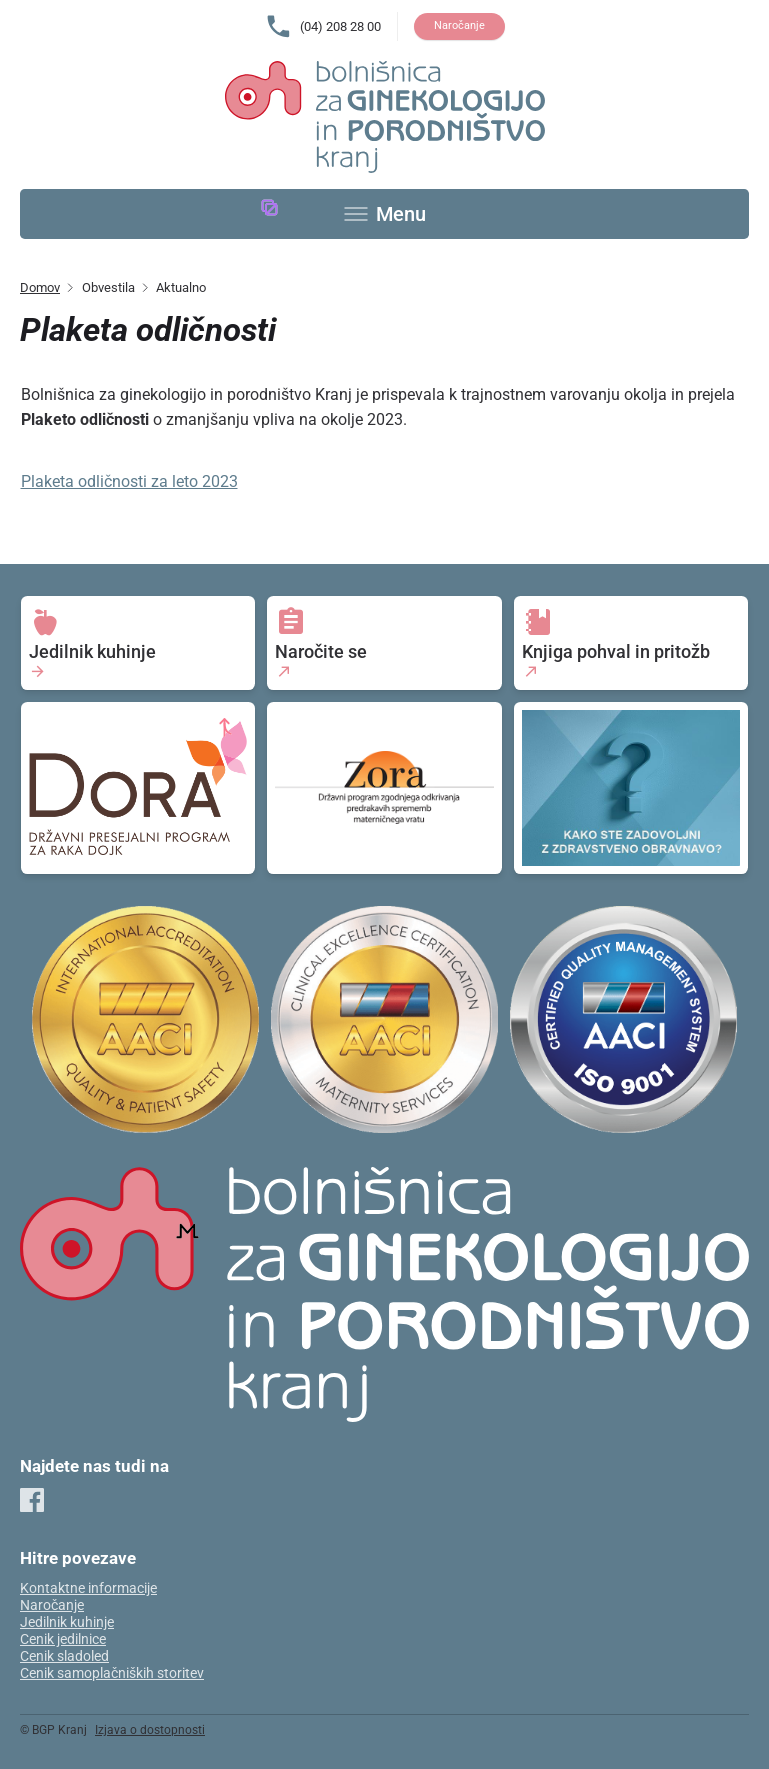 This screenshot has height=1769, width=769. Describe the element at coordinates (224, 727) in the screenshot. I see `merge lanes or paths to the right` at that location.